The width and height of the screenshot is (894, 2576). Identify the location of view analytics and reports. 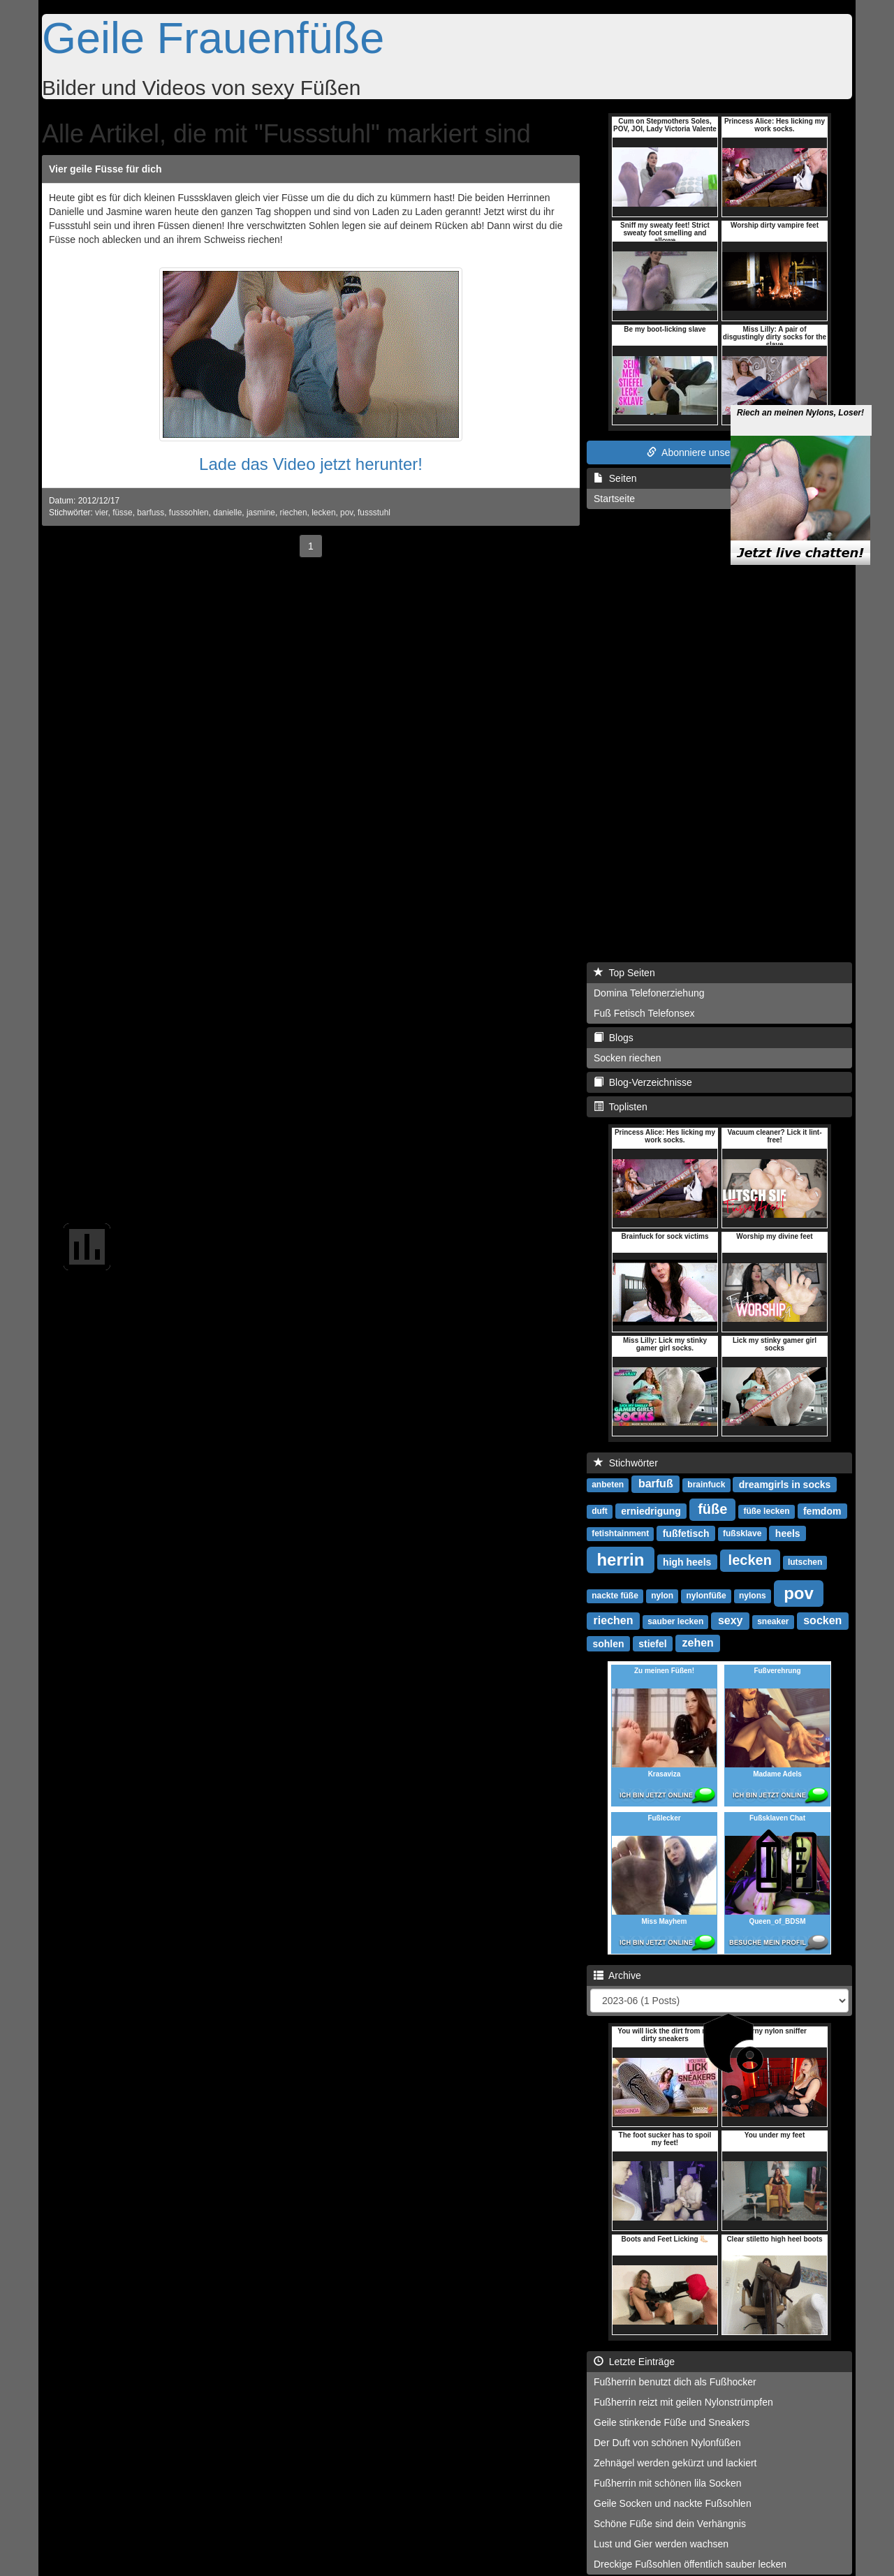
(87, 1246).